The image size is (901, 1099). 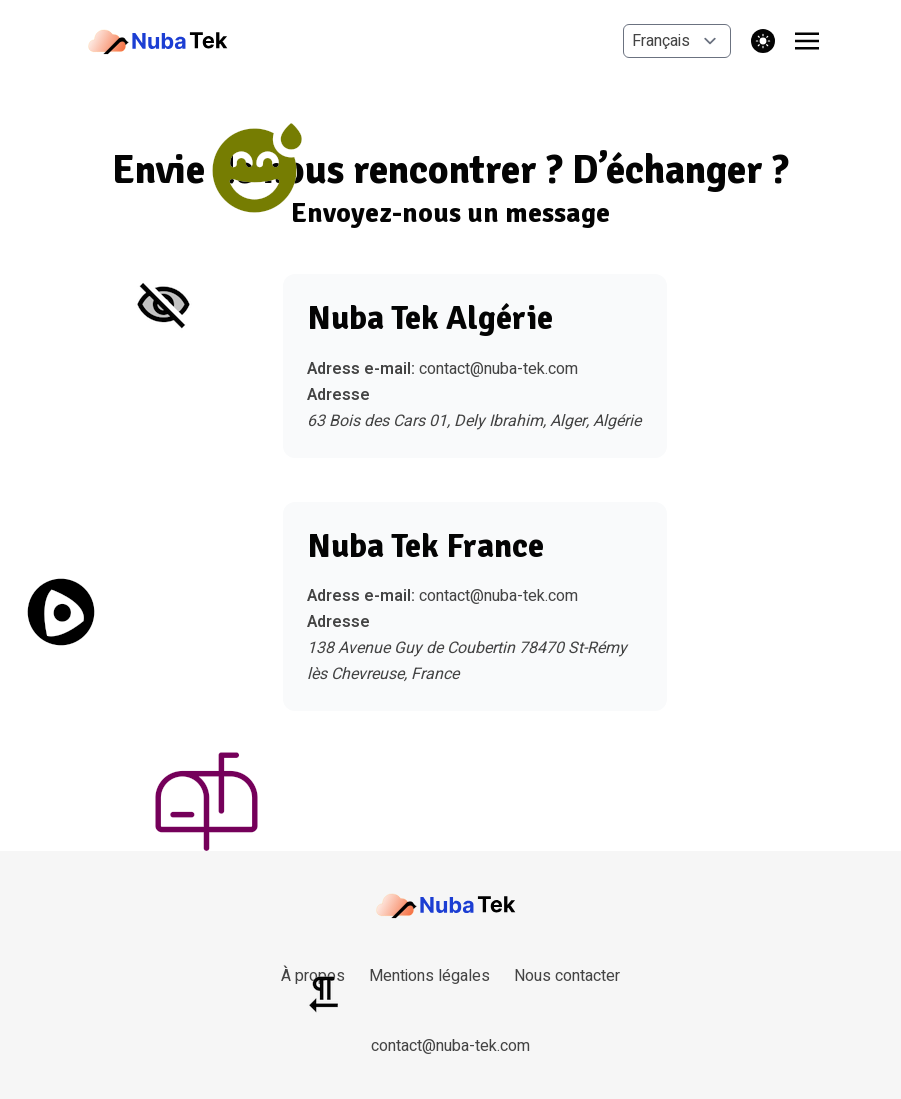 I want to click on react with nervous or awkward laughter, so click(x=254, y=170).